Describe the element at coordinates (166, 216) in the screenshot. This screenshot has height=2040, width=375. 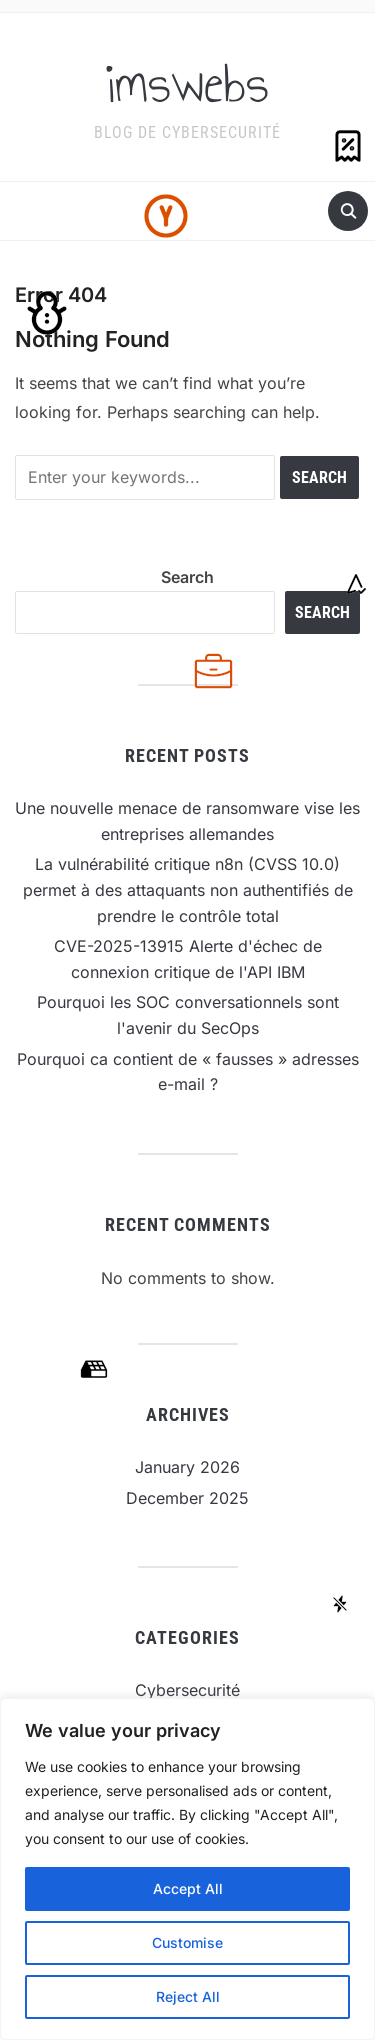
I see `indicates items or options starting with letter Y` at that location.